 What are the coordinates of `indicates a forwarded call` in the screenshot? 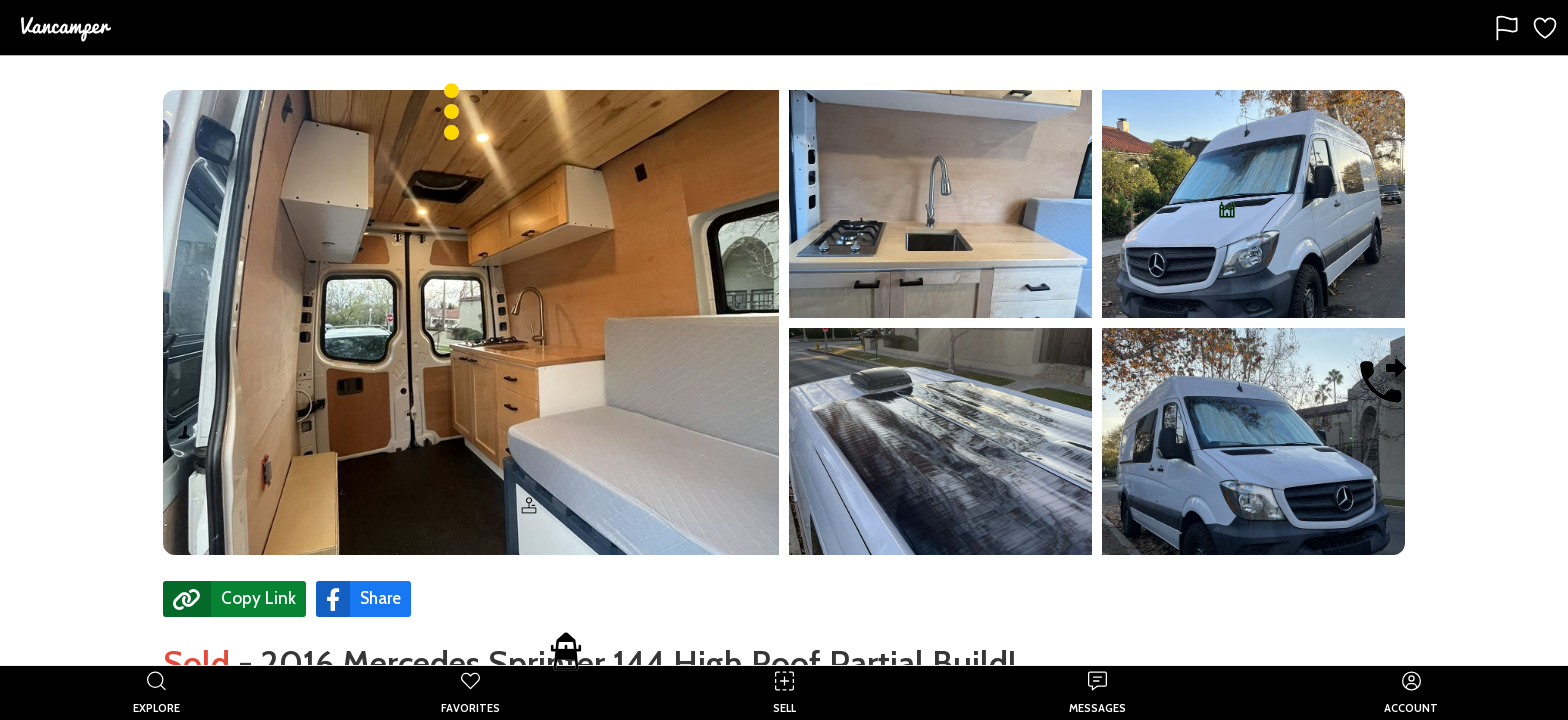 It's located at (1381, 382).